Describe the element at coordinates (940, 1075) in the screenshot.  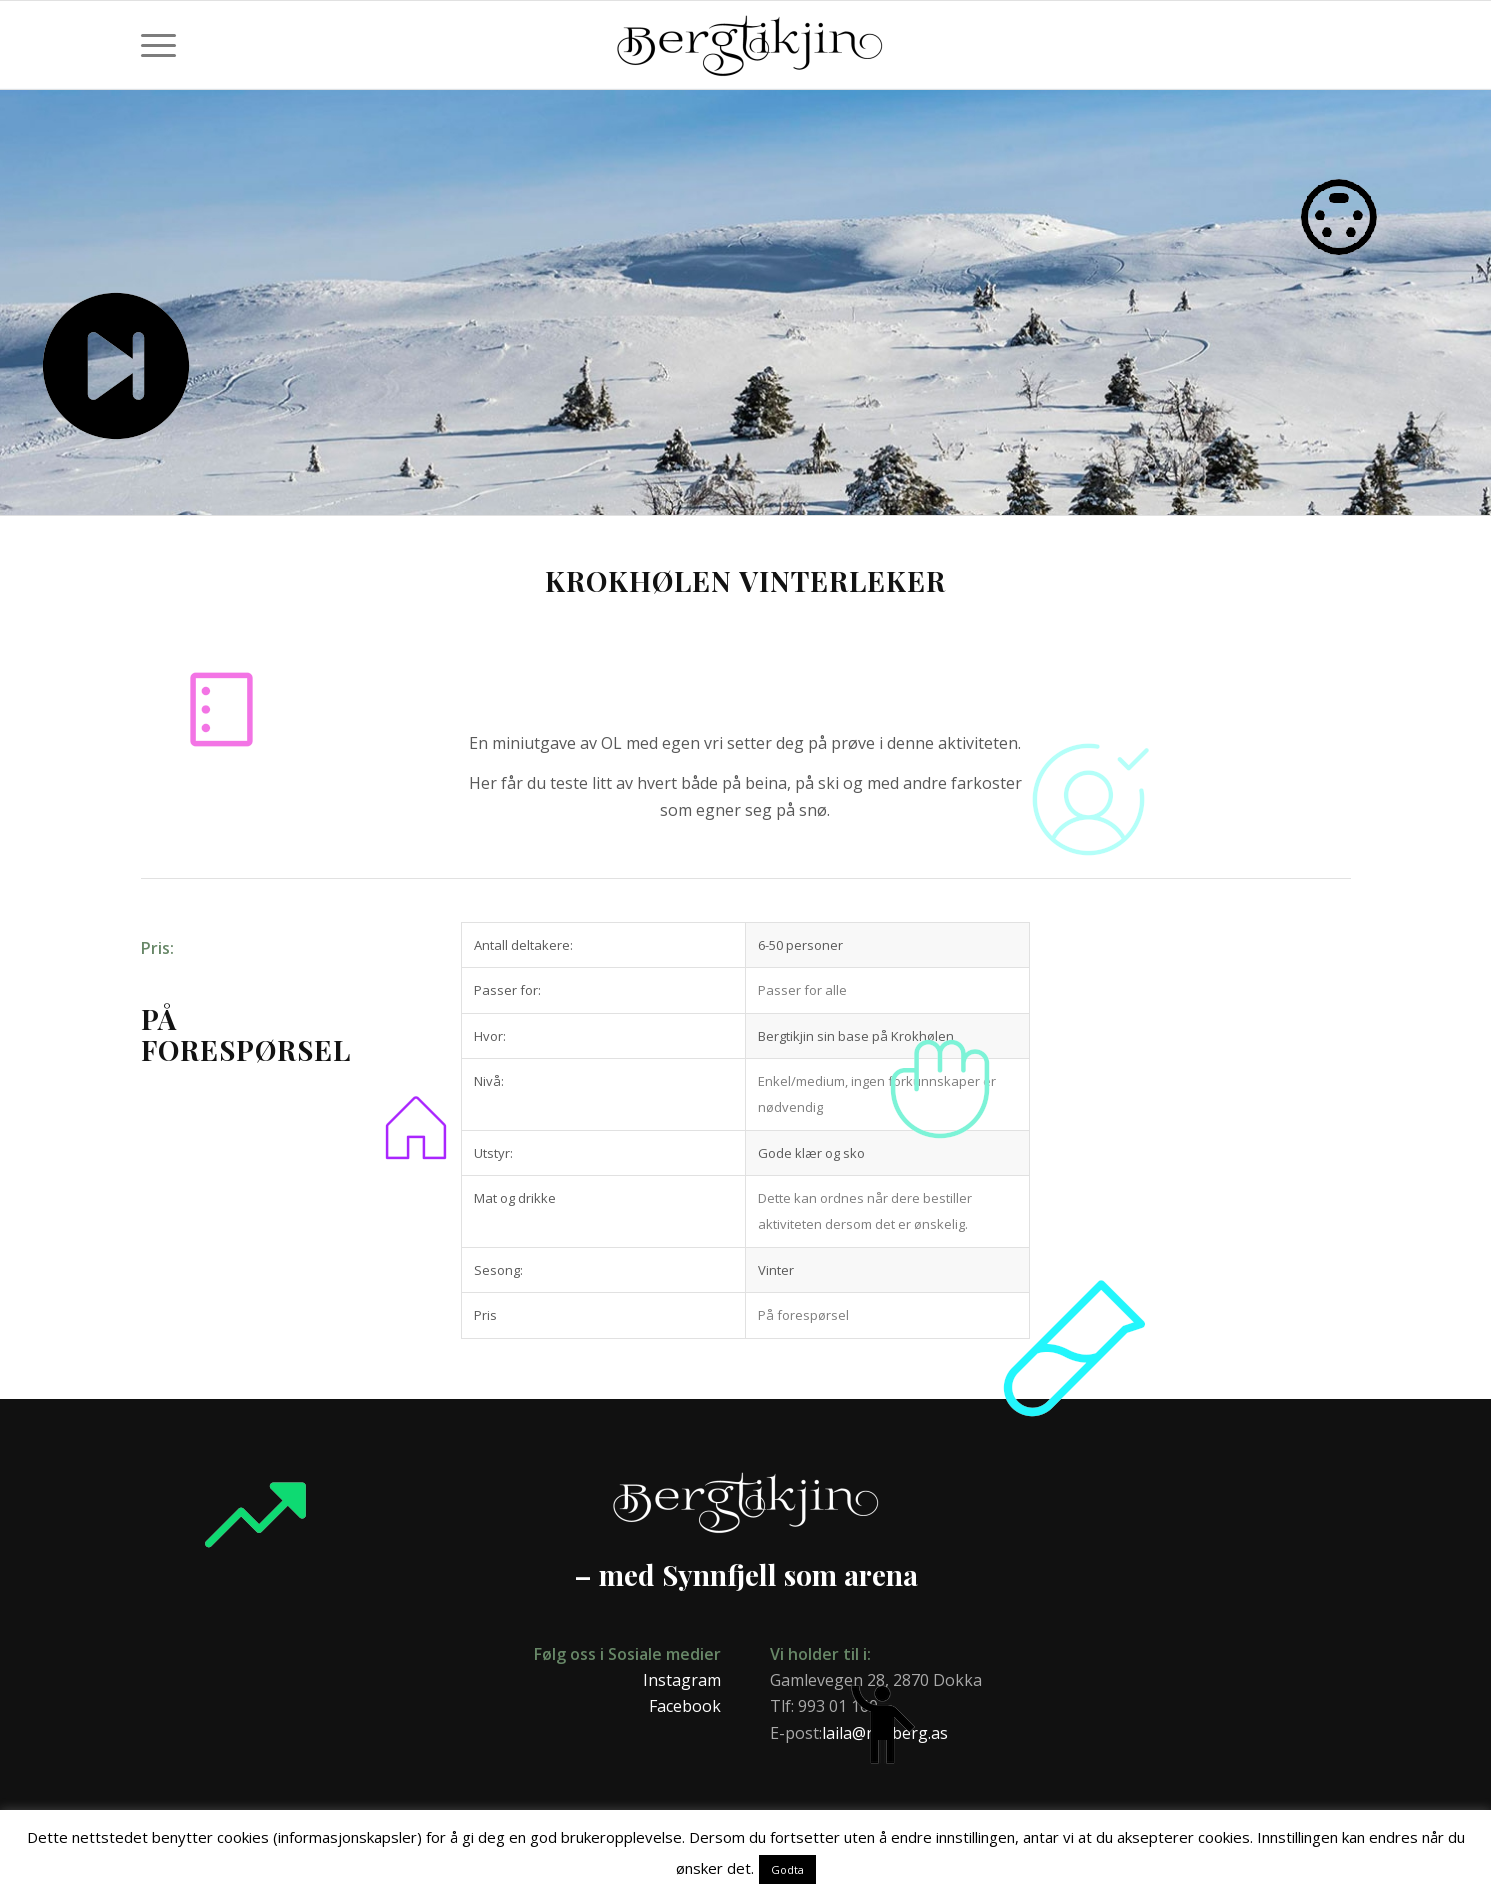
I see `drag to reposition an element` at that location.